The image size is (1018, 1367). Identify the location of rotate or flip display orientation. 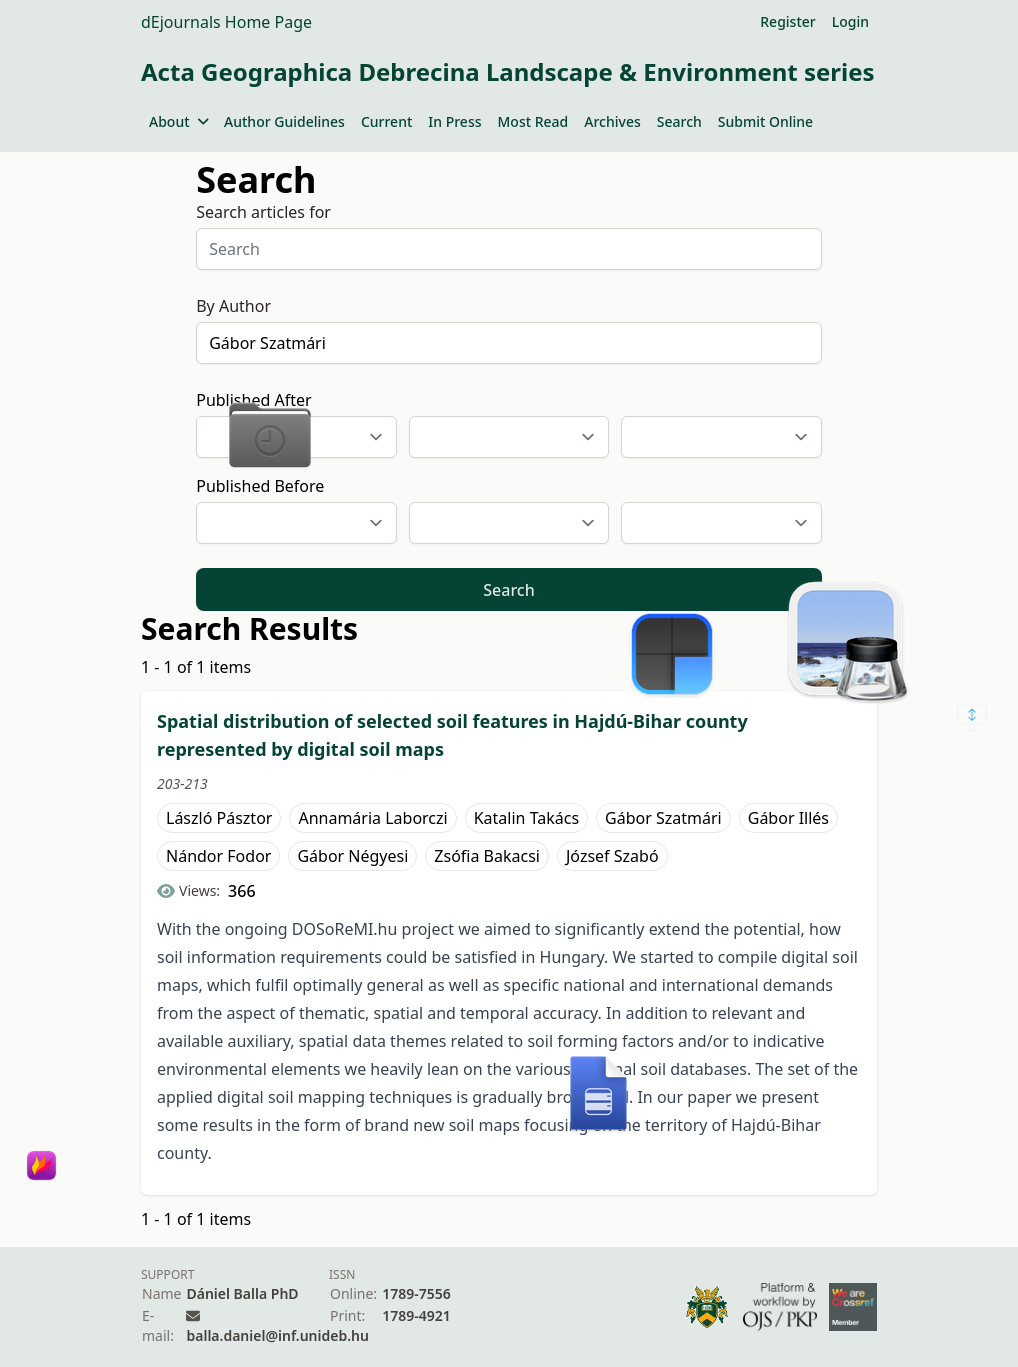
(972, 718).